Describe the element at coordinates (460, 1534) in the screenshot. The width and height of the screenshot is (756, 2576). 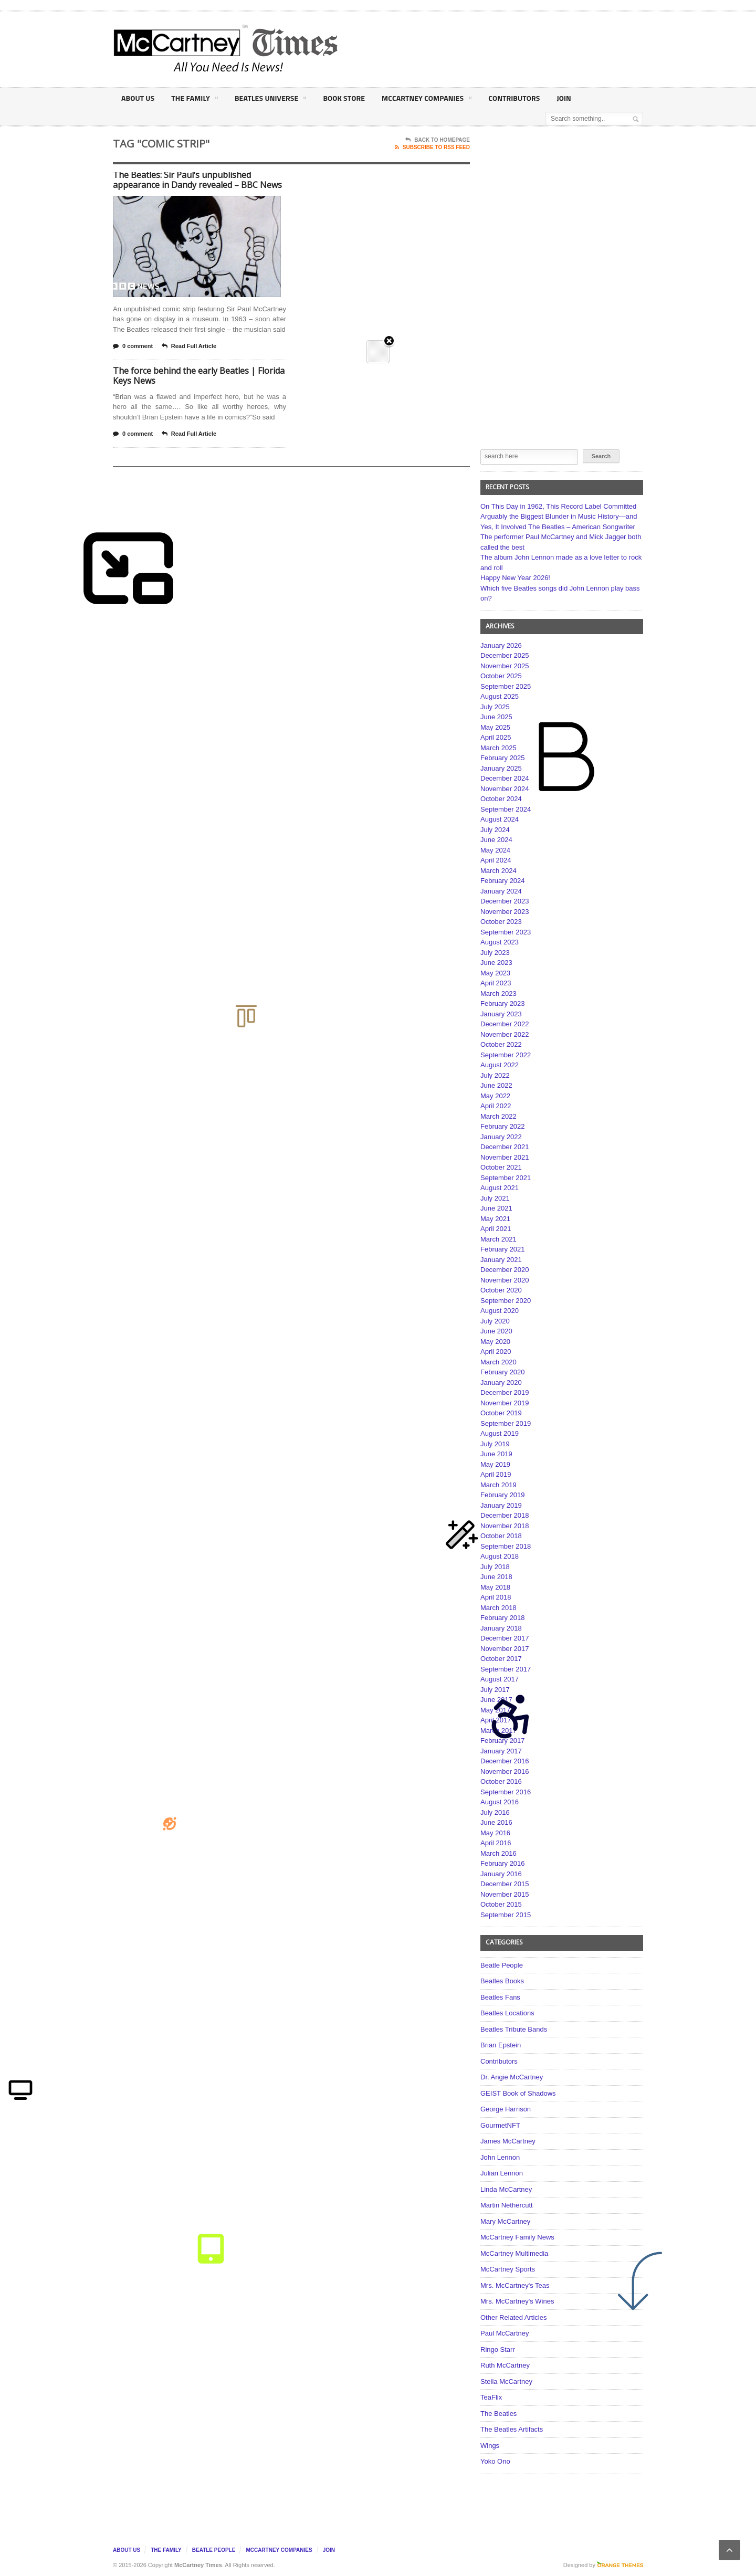
I see `apply auto-enhance or smart adjustments` at that location.